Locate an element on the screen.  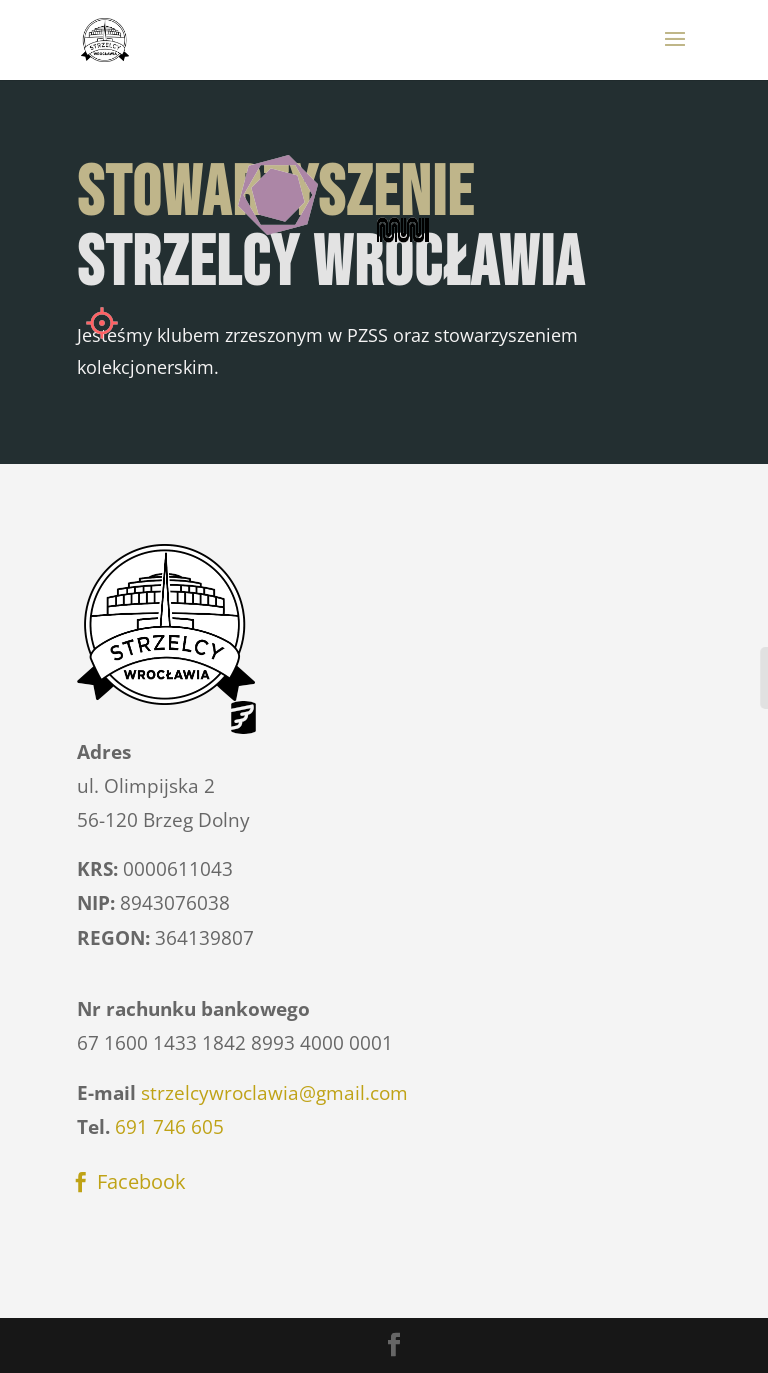
open graphite application is located at coordinates (278, 195).